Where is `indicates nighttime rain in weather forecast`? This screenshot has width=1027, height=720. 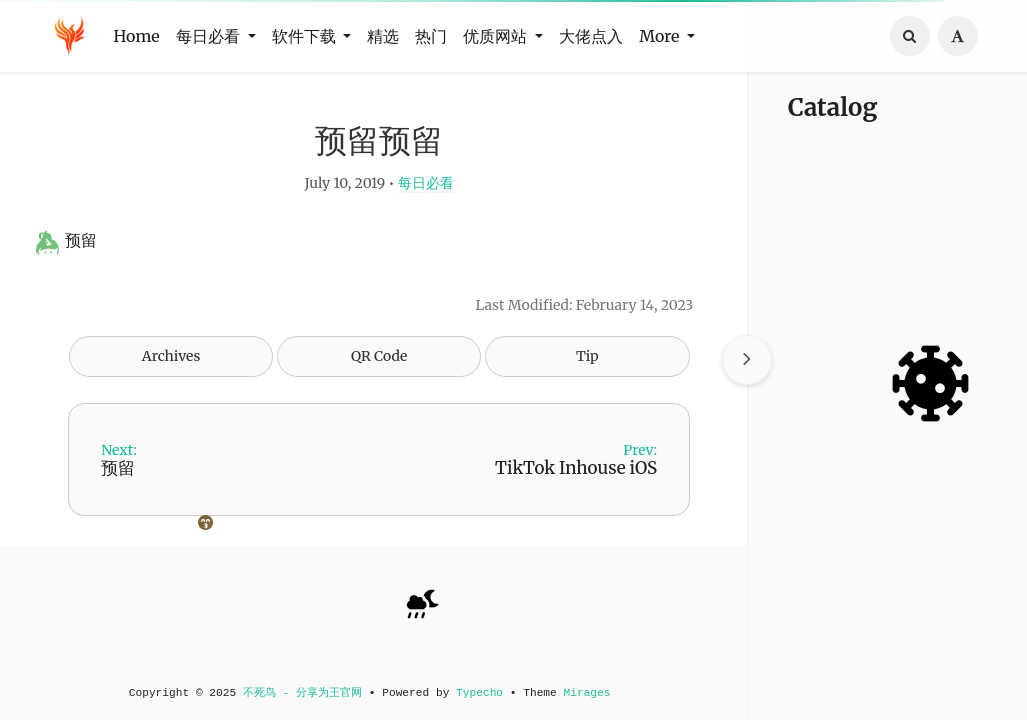
indicates nighttime rain in weather forecast is located at coordinates (423, 604).